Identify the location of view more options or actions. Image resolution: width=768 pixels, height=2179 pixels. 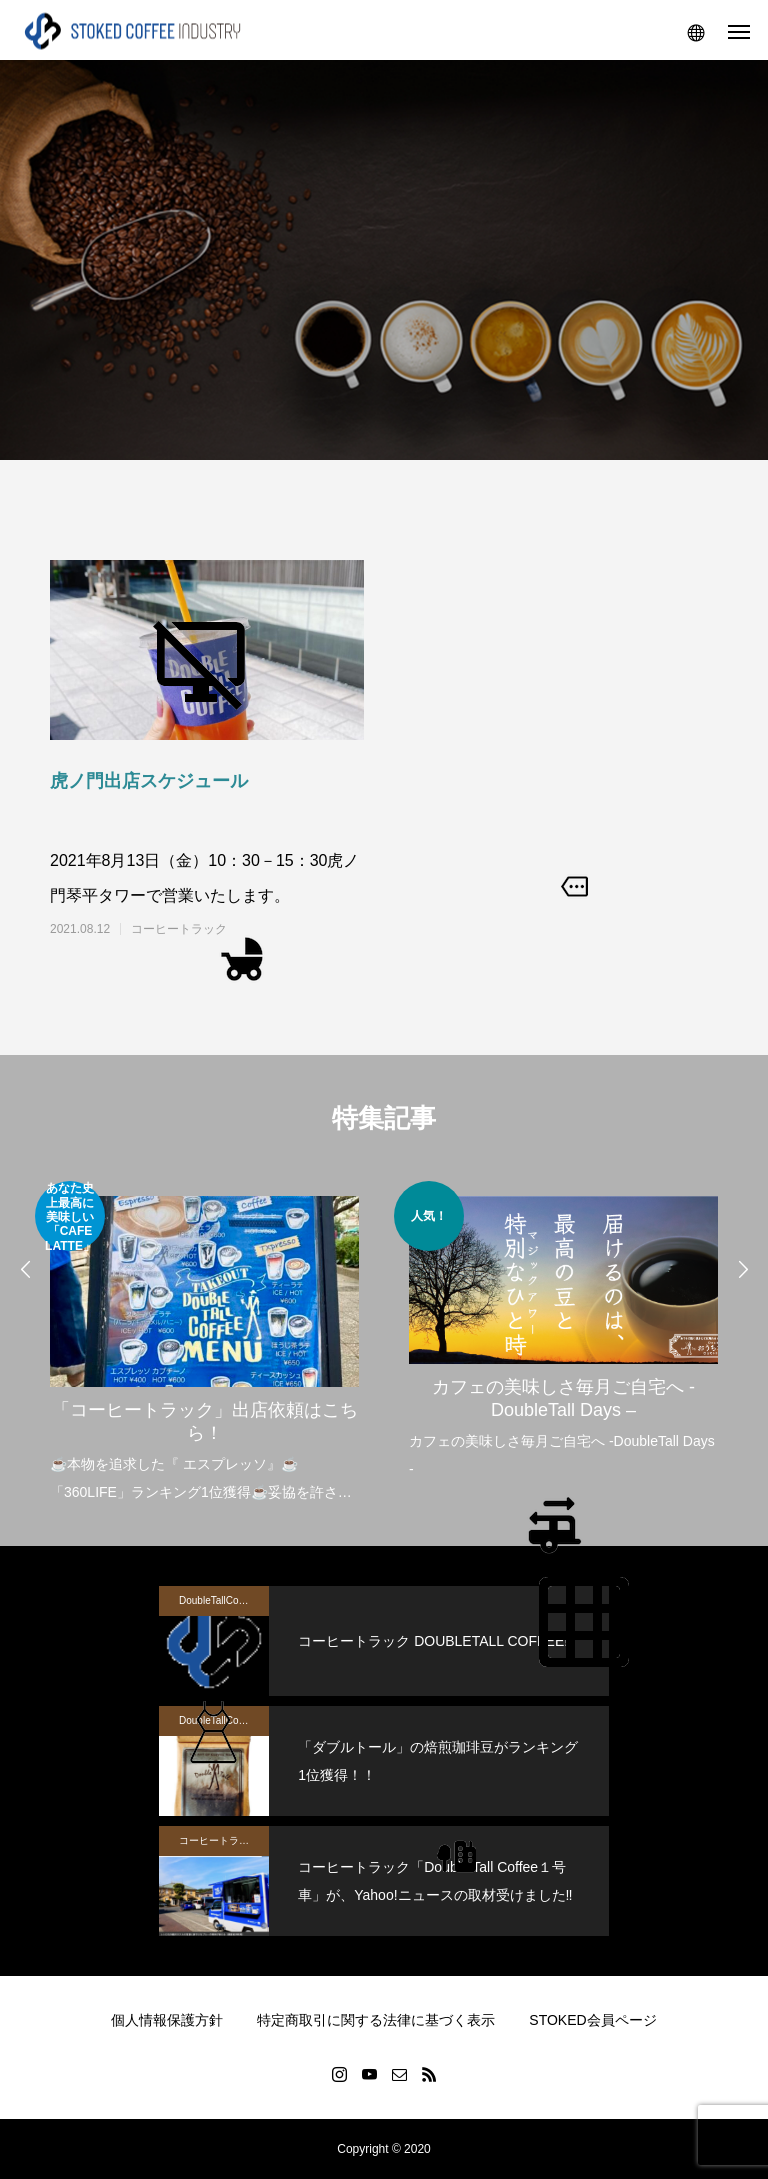
(574, 886).